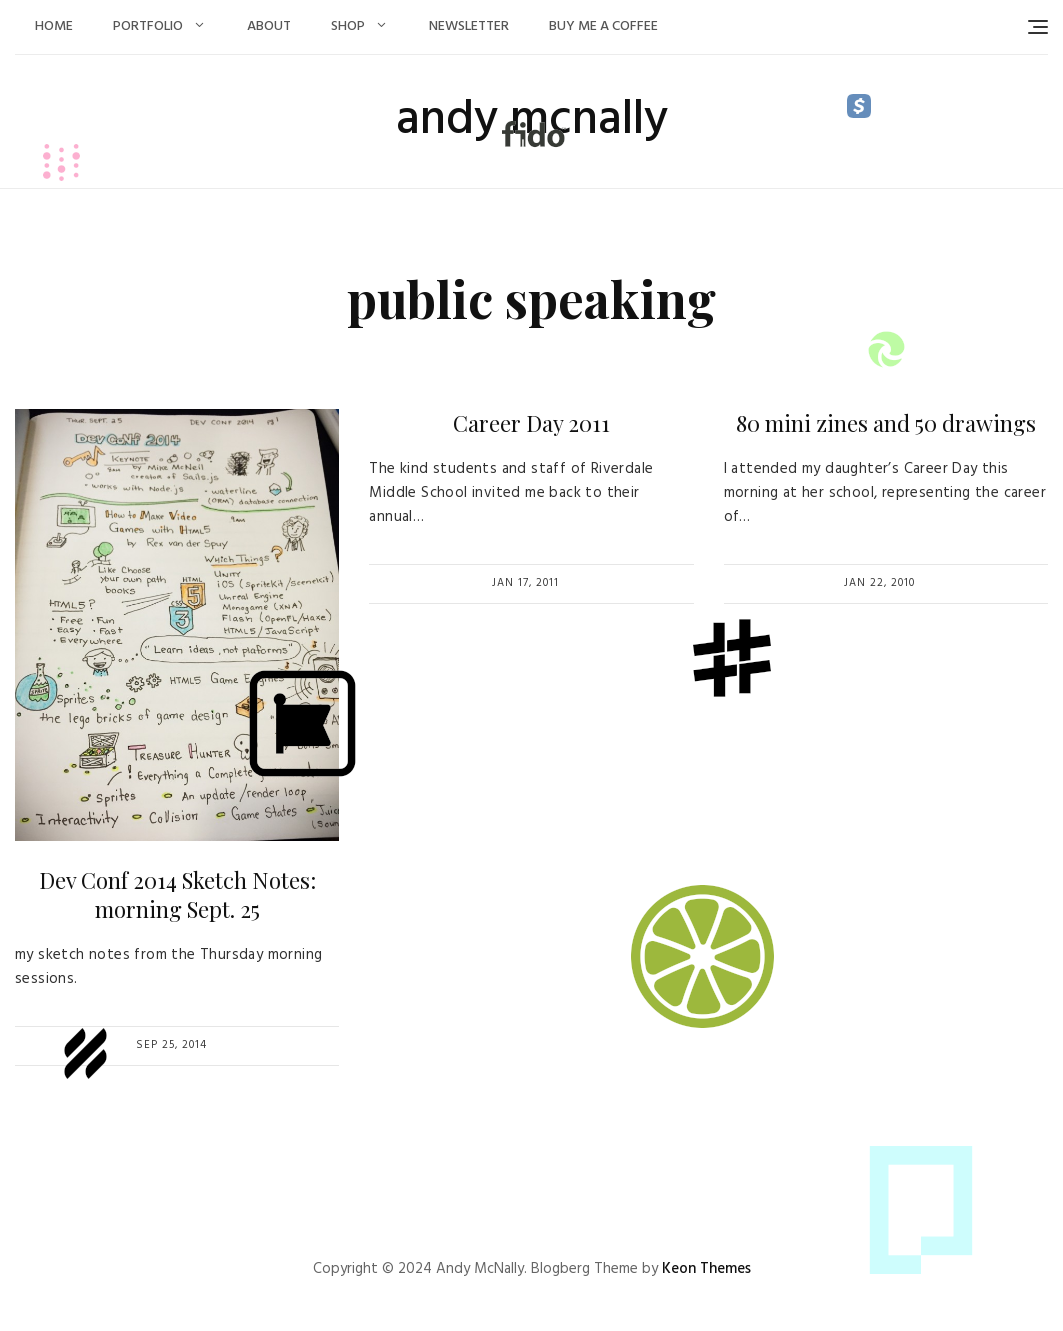 Image resolution: width=1063 pixels, height=1331 pixels. I want to click on juce audio framework logo, so click(702, 956).